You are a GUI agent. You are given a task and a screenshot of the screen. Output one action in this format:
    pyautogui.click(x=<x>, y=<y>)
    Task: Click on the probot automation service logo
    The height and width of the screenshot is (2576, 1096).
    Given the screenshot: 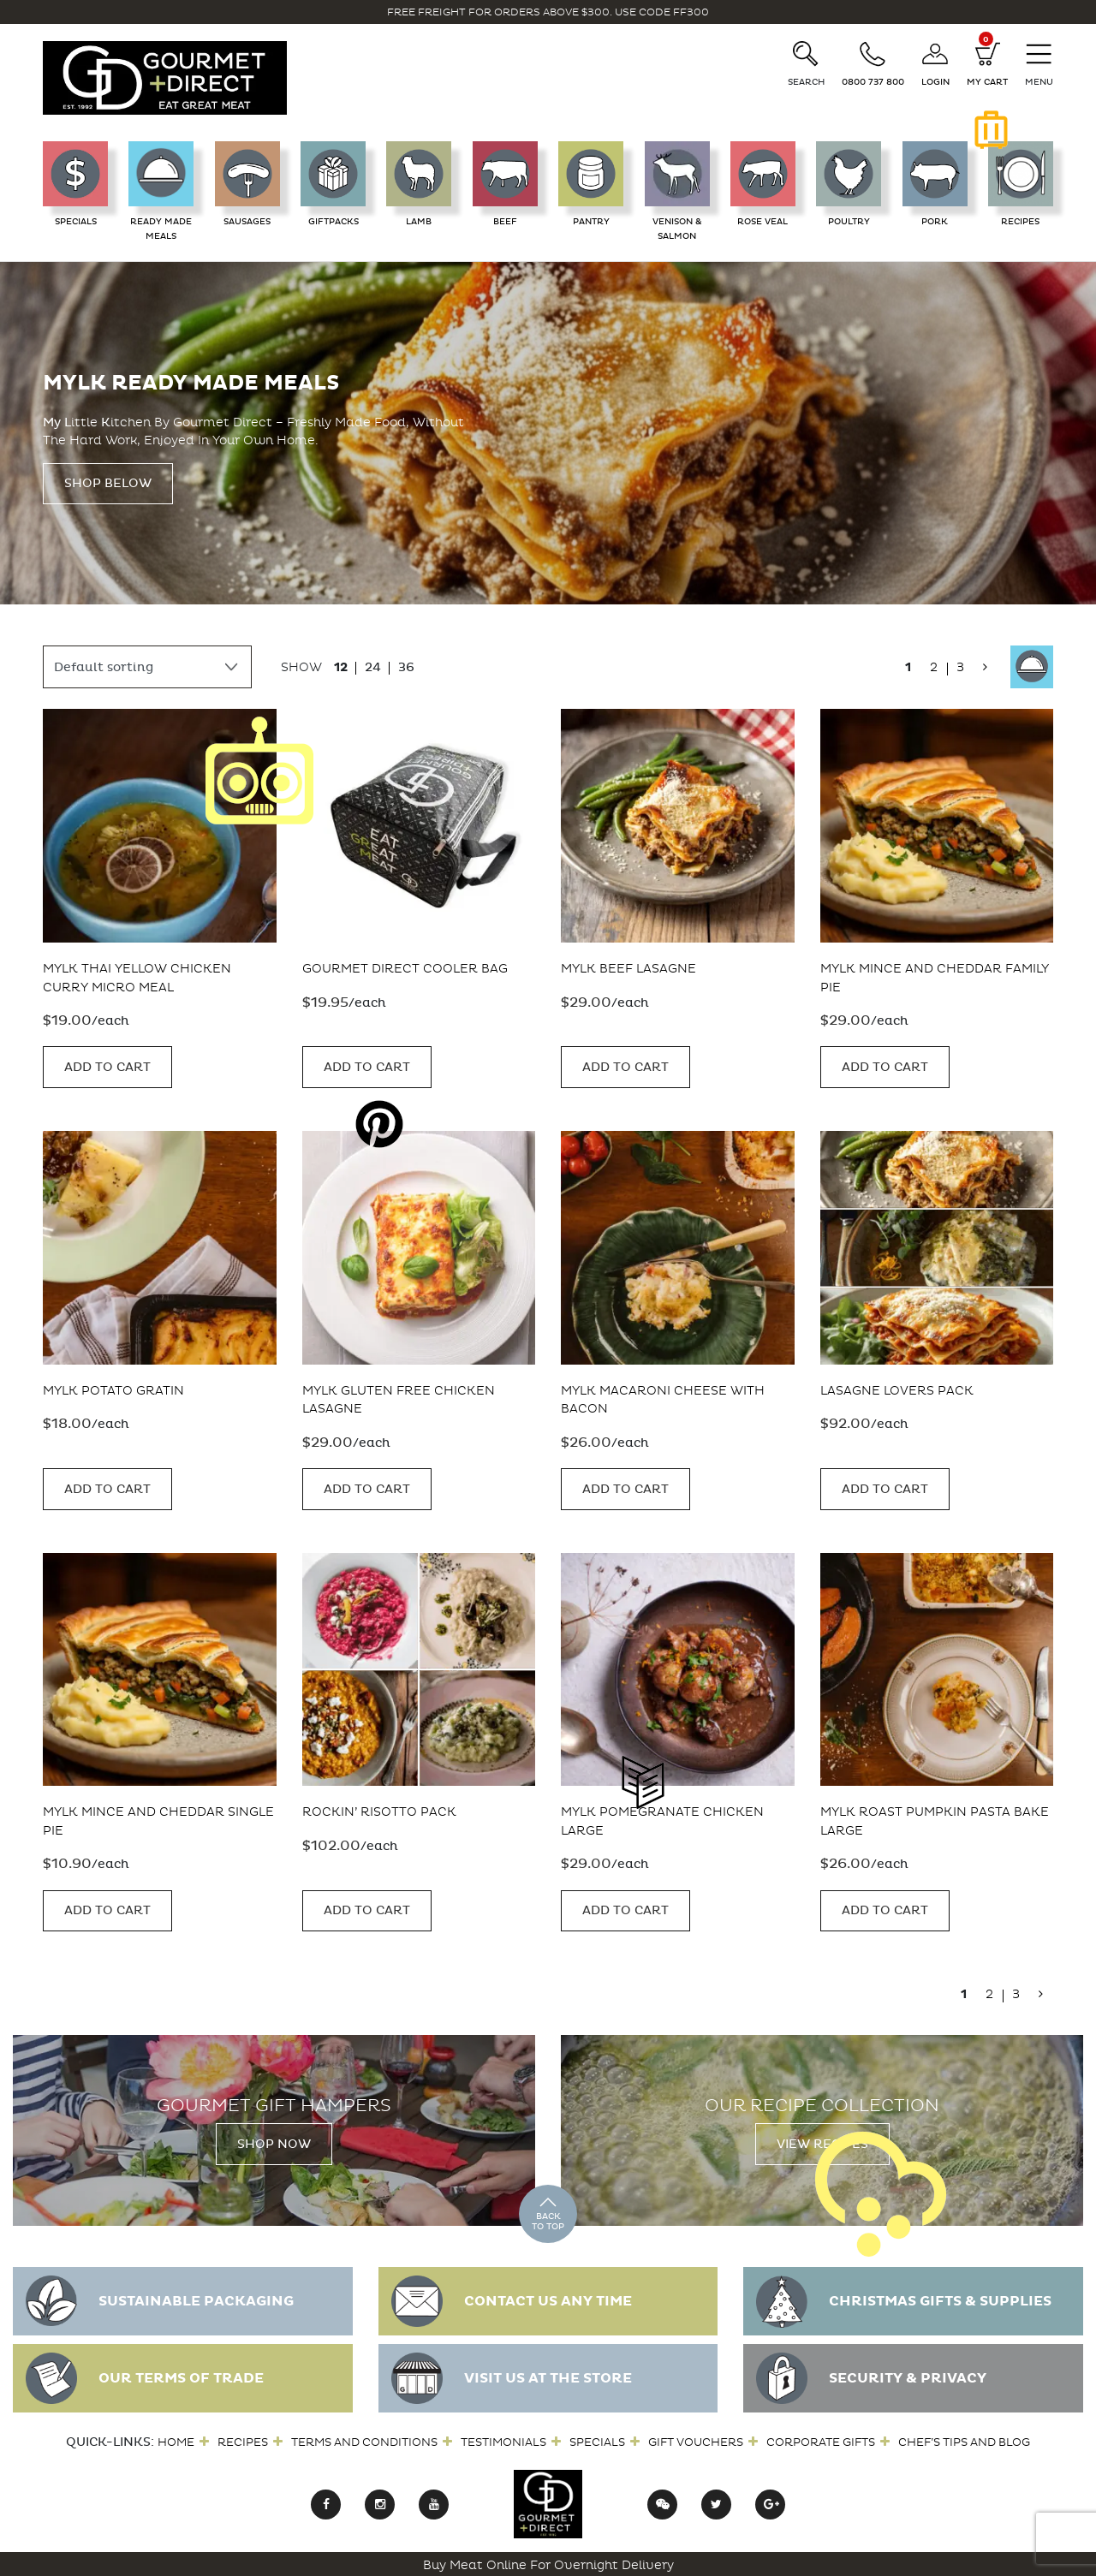 What is the action you would take?
    pyautogui.click(x=259, y=770)
    